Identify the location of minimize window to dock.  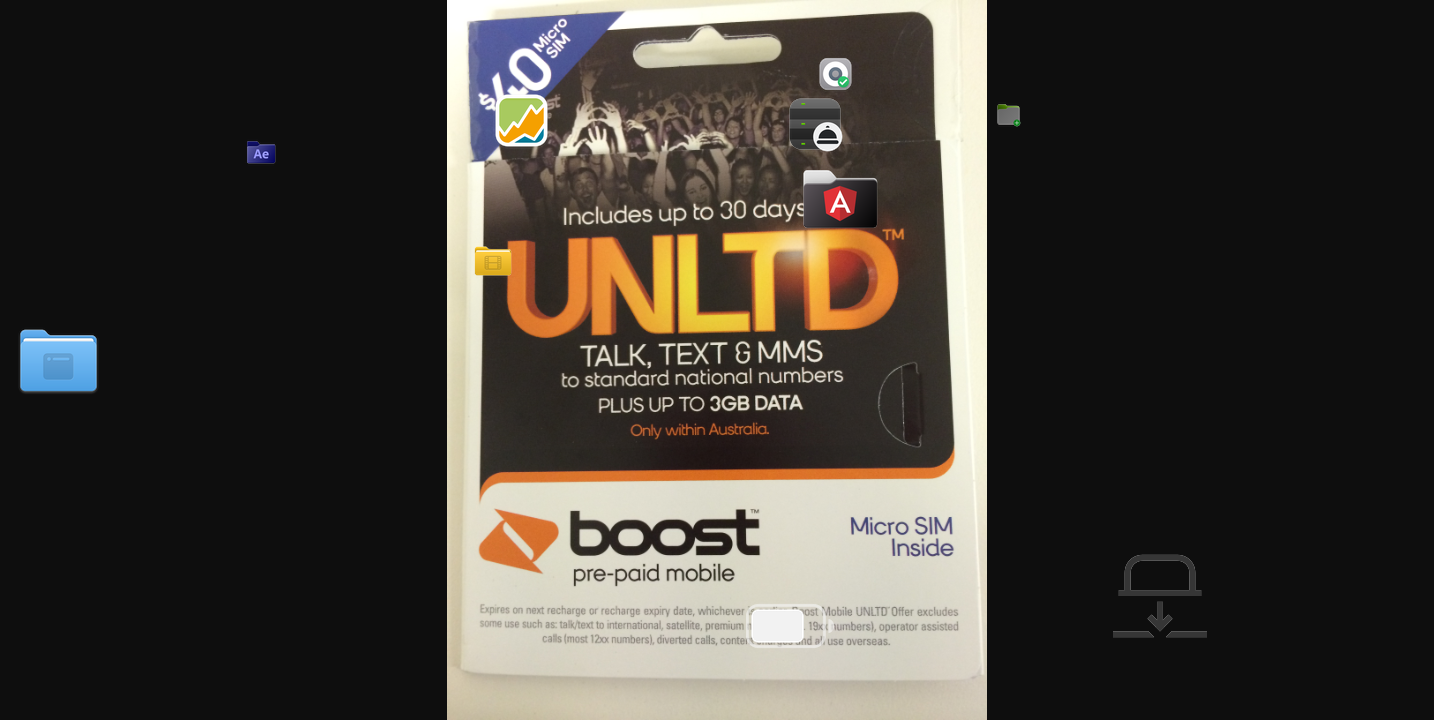
(1160, 596).